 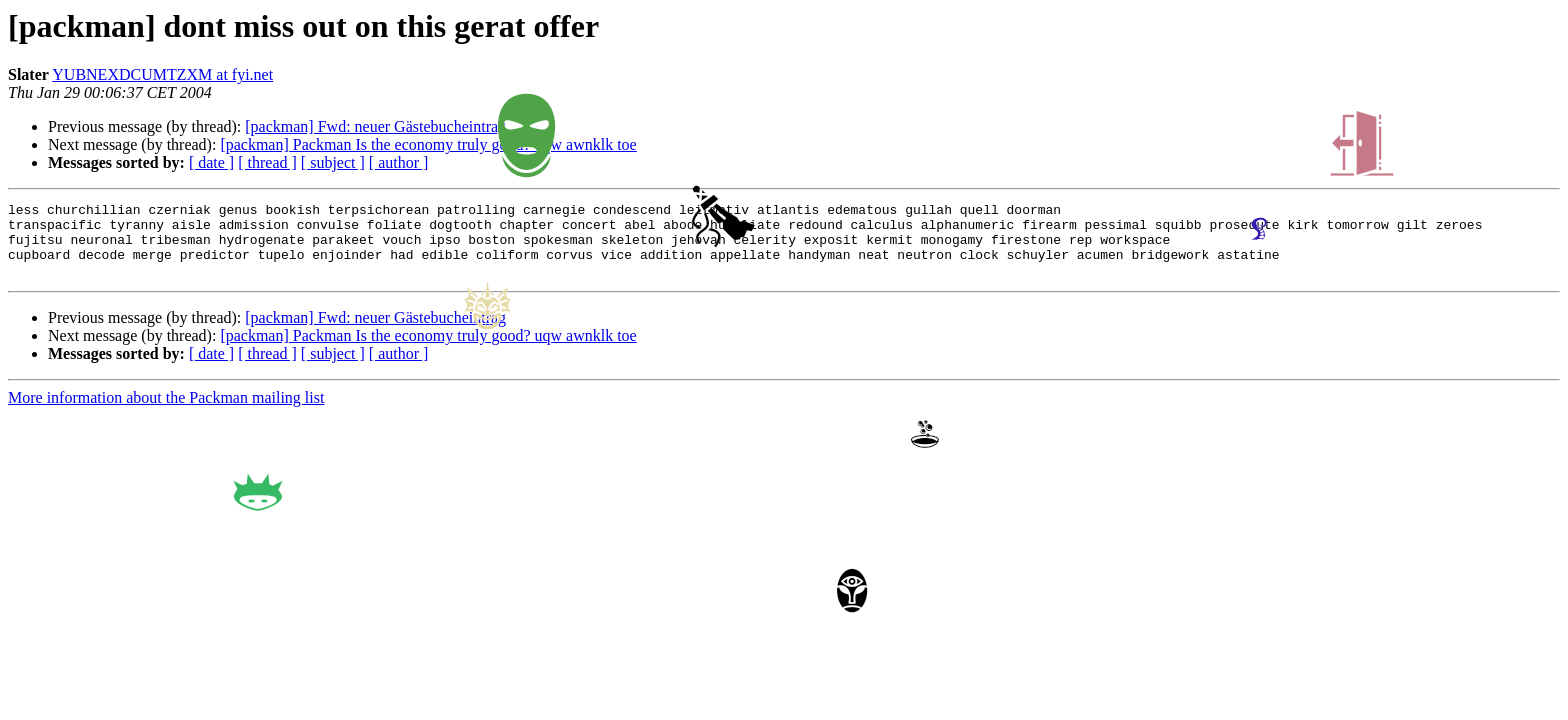 I want to click on encounter a fish monster enemy, so click(x=487, y=305).